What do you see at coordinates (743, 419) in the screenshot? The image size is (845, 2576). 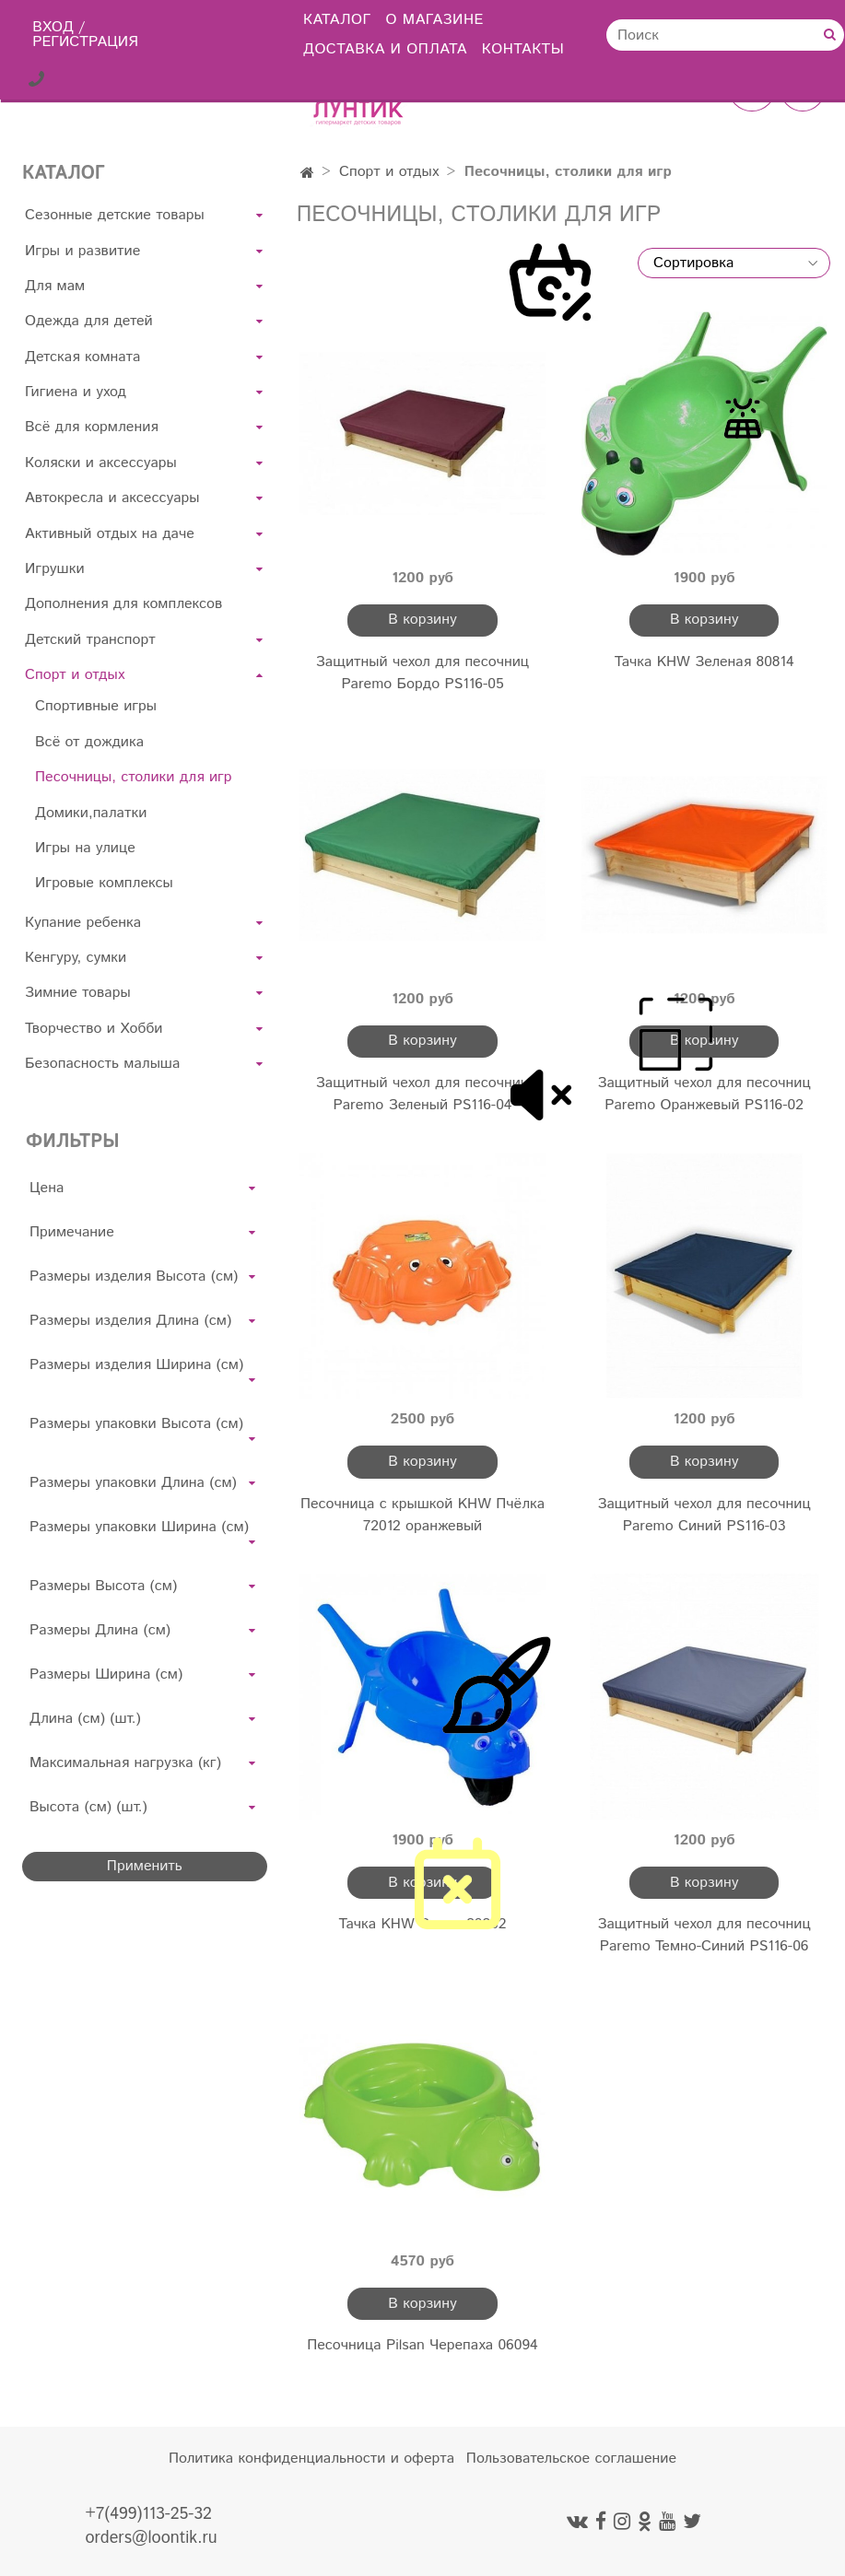 I see `access solar energy settings` at bounding box center [743, 419].